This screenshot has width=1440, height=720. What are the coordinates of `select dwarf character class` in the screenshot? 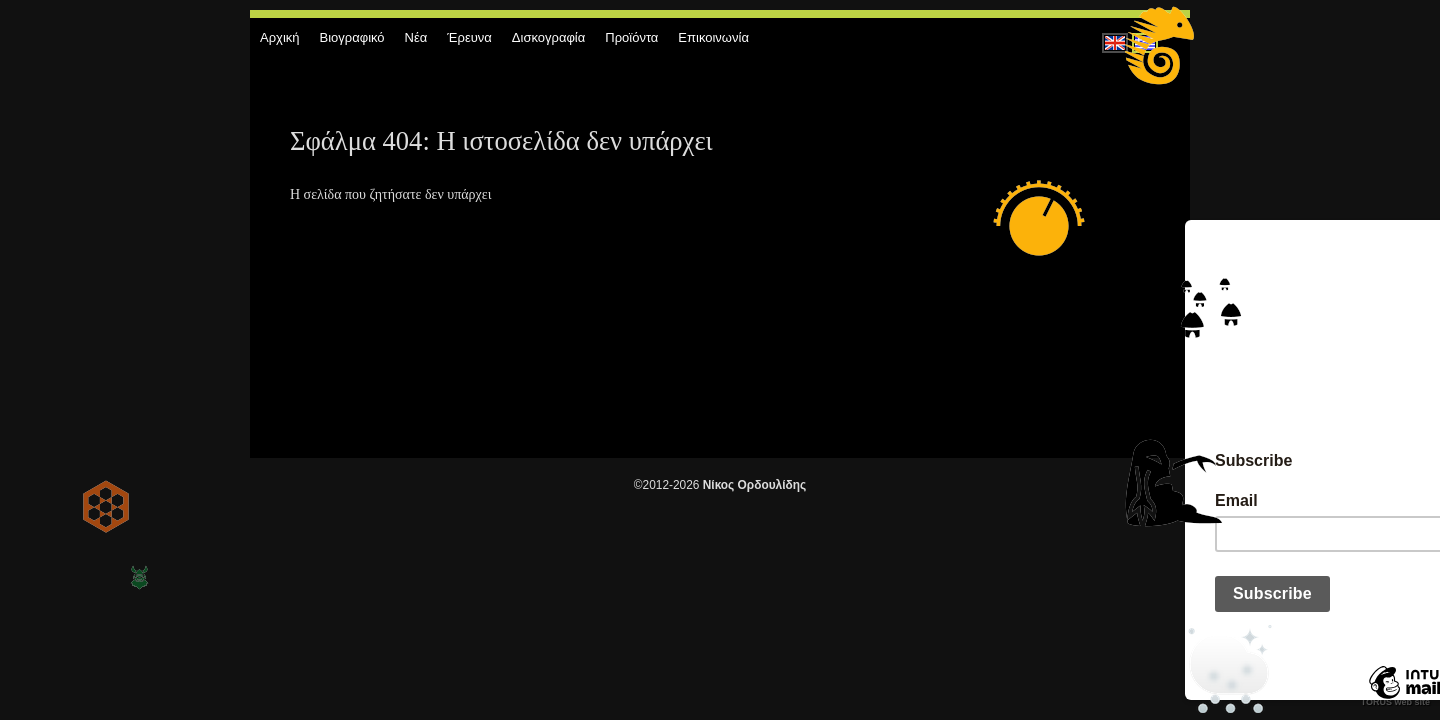 It's located at (139, 577).